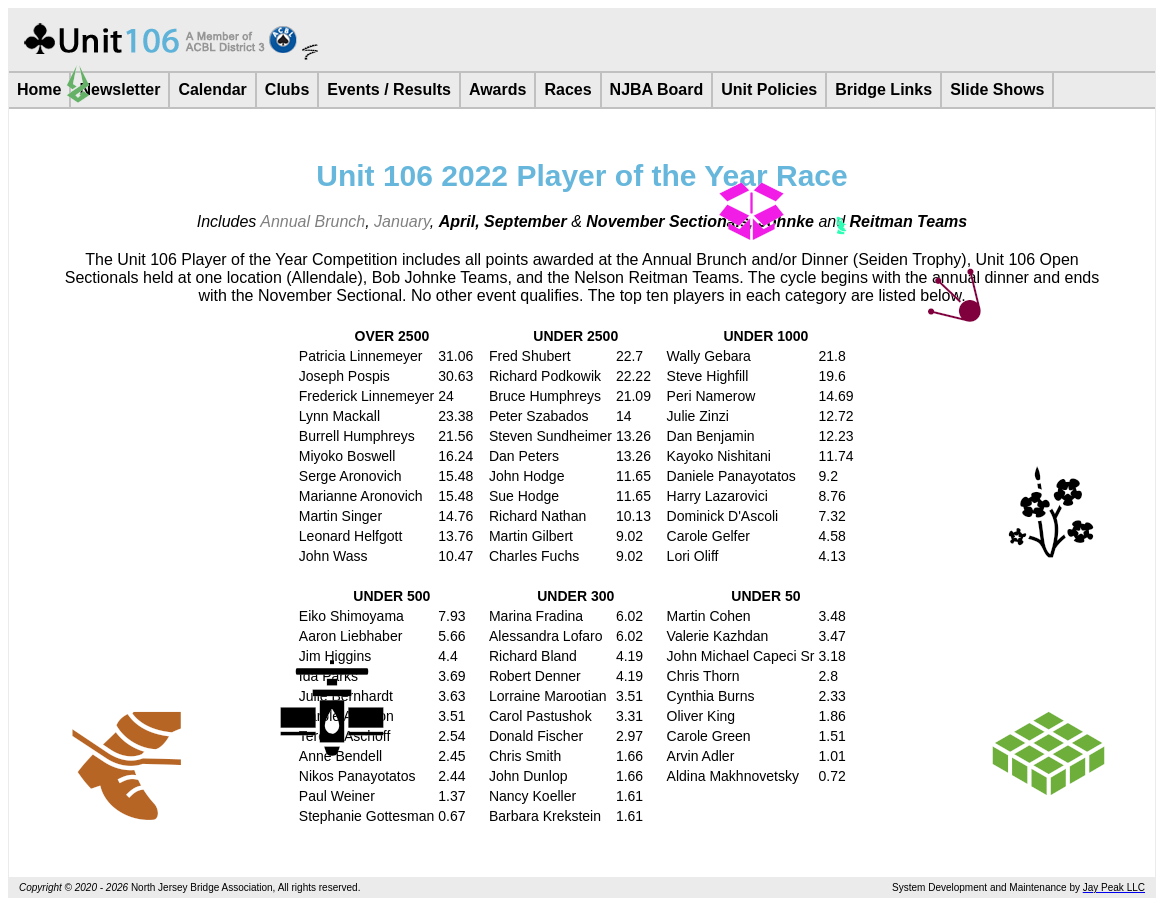 Image resolution: width=1156 pixels, height=906 pixels. I want to click on hades or underworld themed game element, so click(78, 84).